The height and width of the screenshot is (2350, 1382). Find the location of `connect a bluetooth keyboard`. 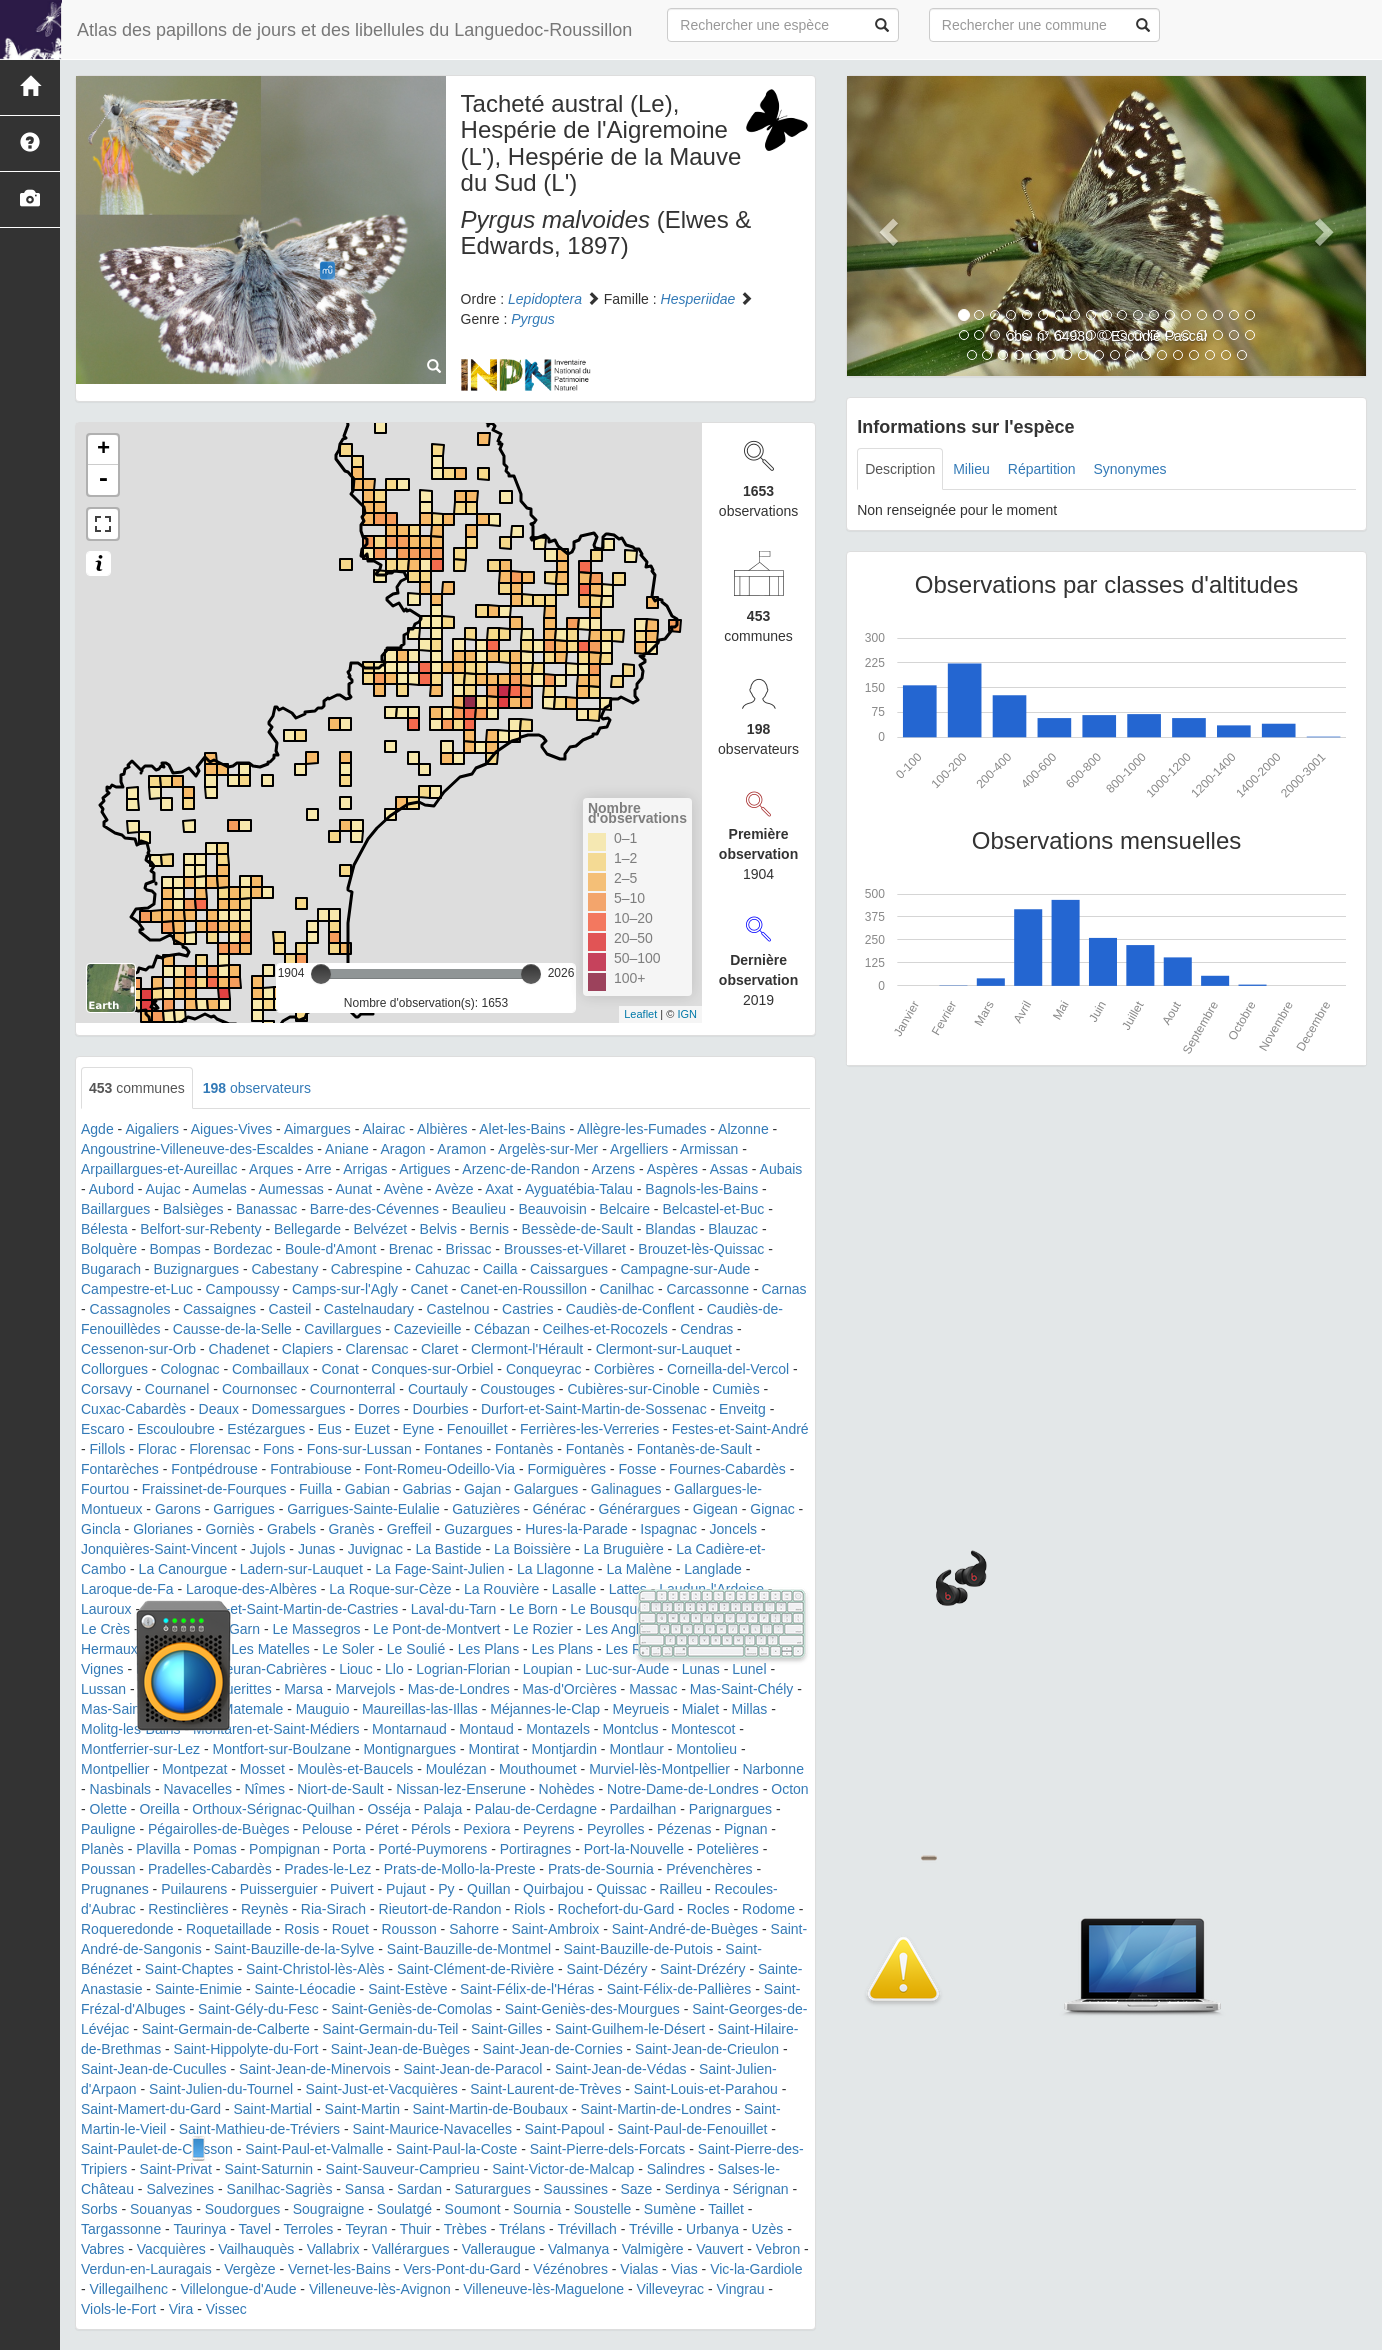

connect a bluetooth keyboard is located at coordinates (721, 1623).